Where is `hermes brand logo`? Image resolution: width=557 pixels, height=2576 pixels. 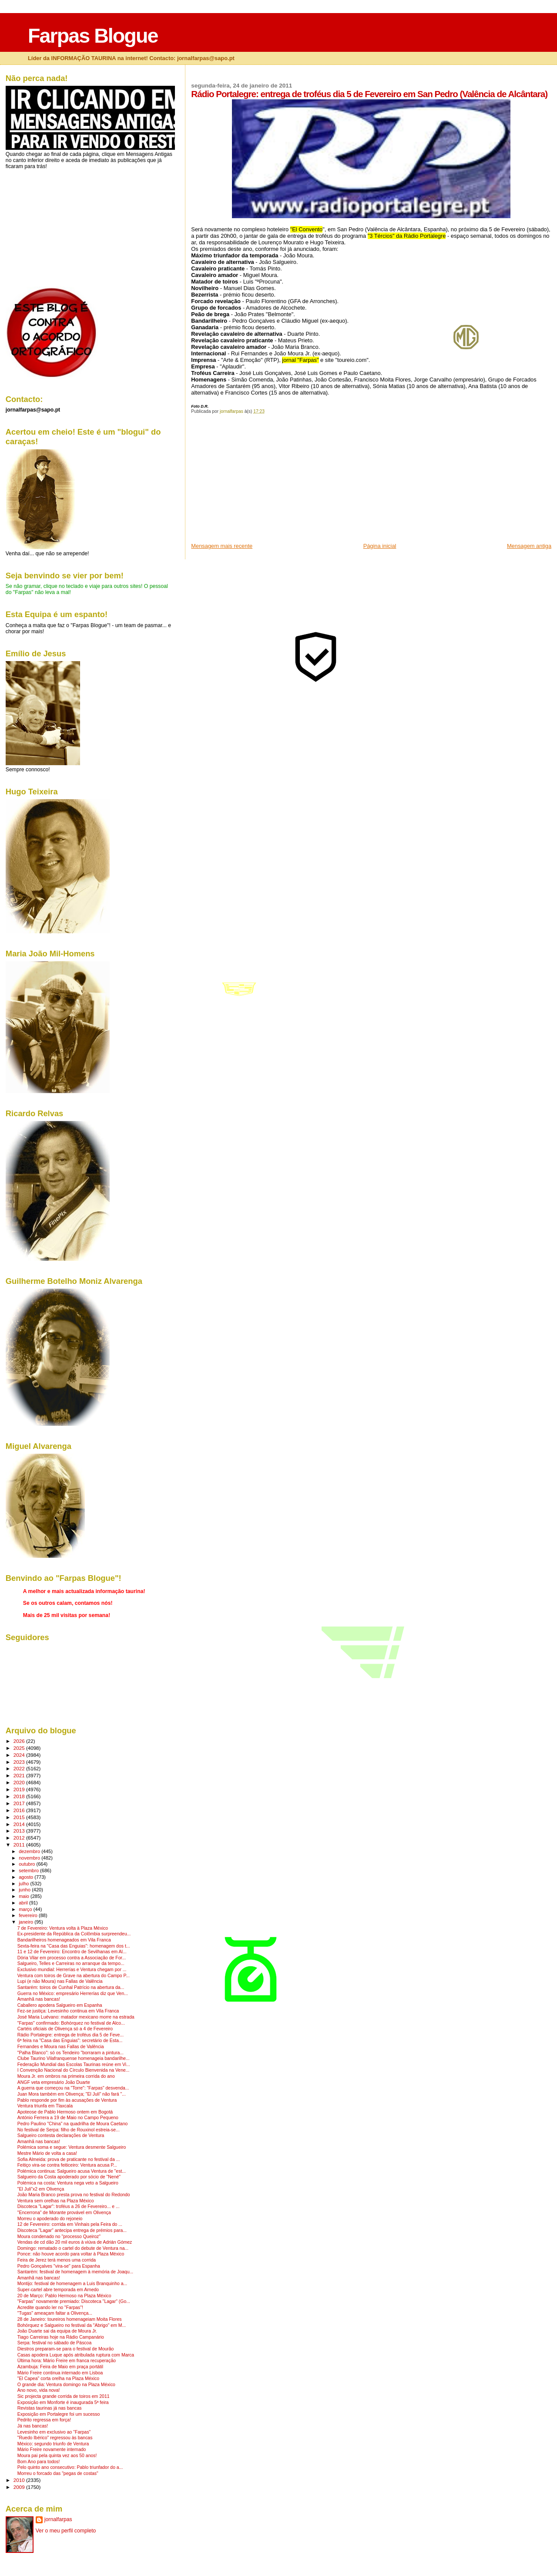
hermes brand logo is located at coordinates (363, 1652).